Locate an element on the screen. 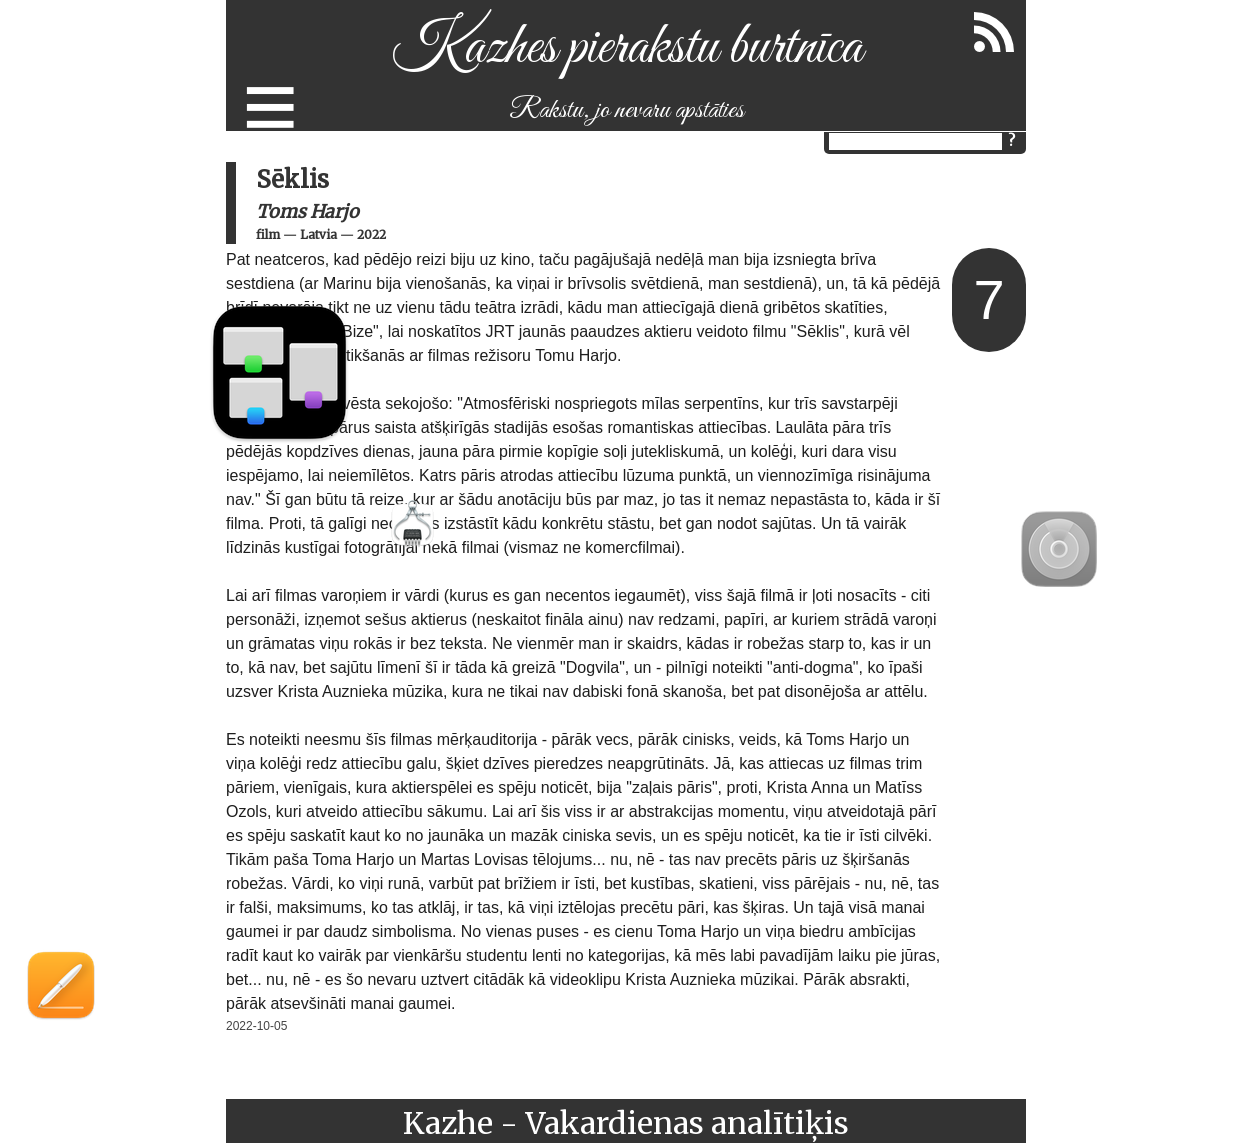  open mission control to view all windows and desktops is located at coordinates (279, 372).